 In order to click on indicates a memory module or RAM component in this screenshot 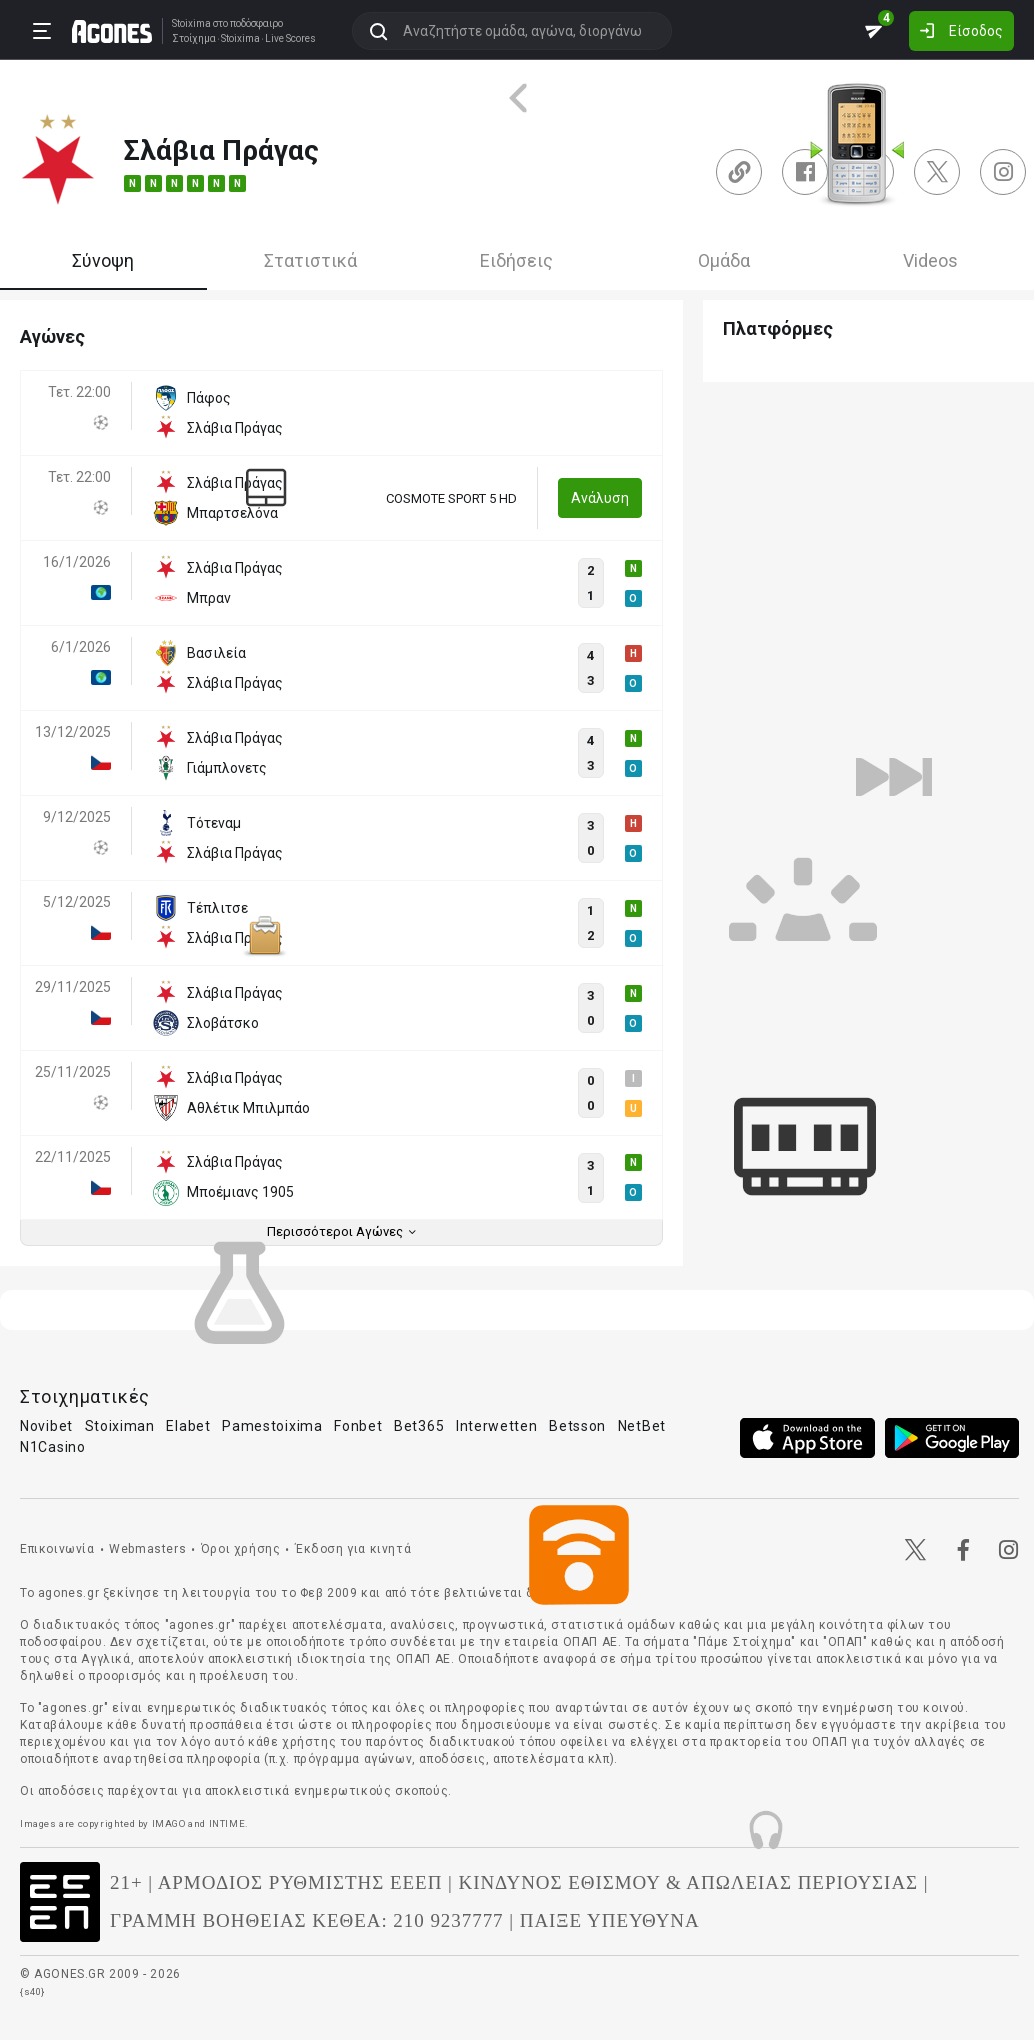, I will do `click(805, 1151)`.